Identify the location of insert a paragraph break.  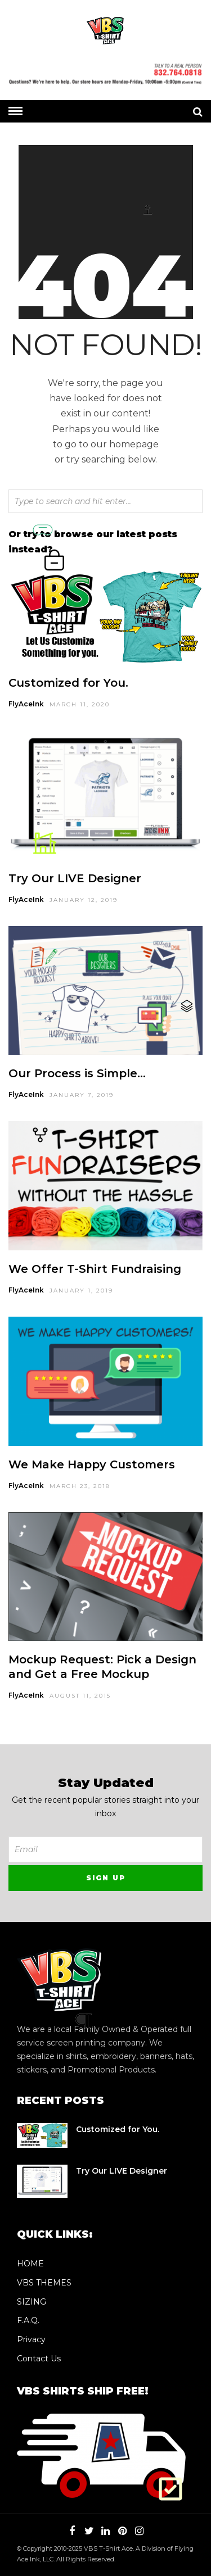
(84, 2021).